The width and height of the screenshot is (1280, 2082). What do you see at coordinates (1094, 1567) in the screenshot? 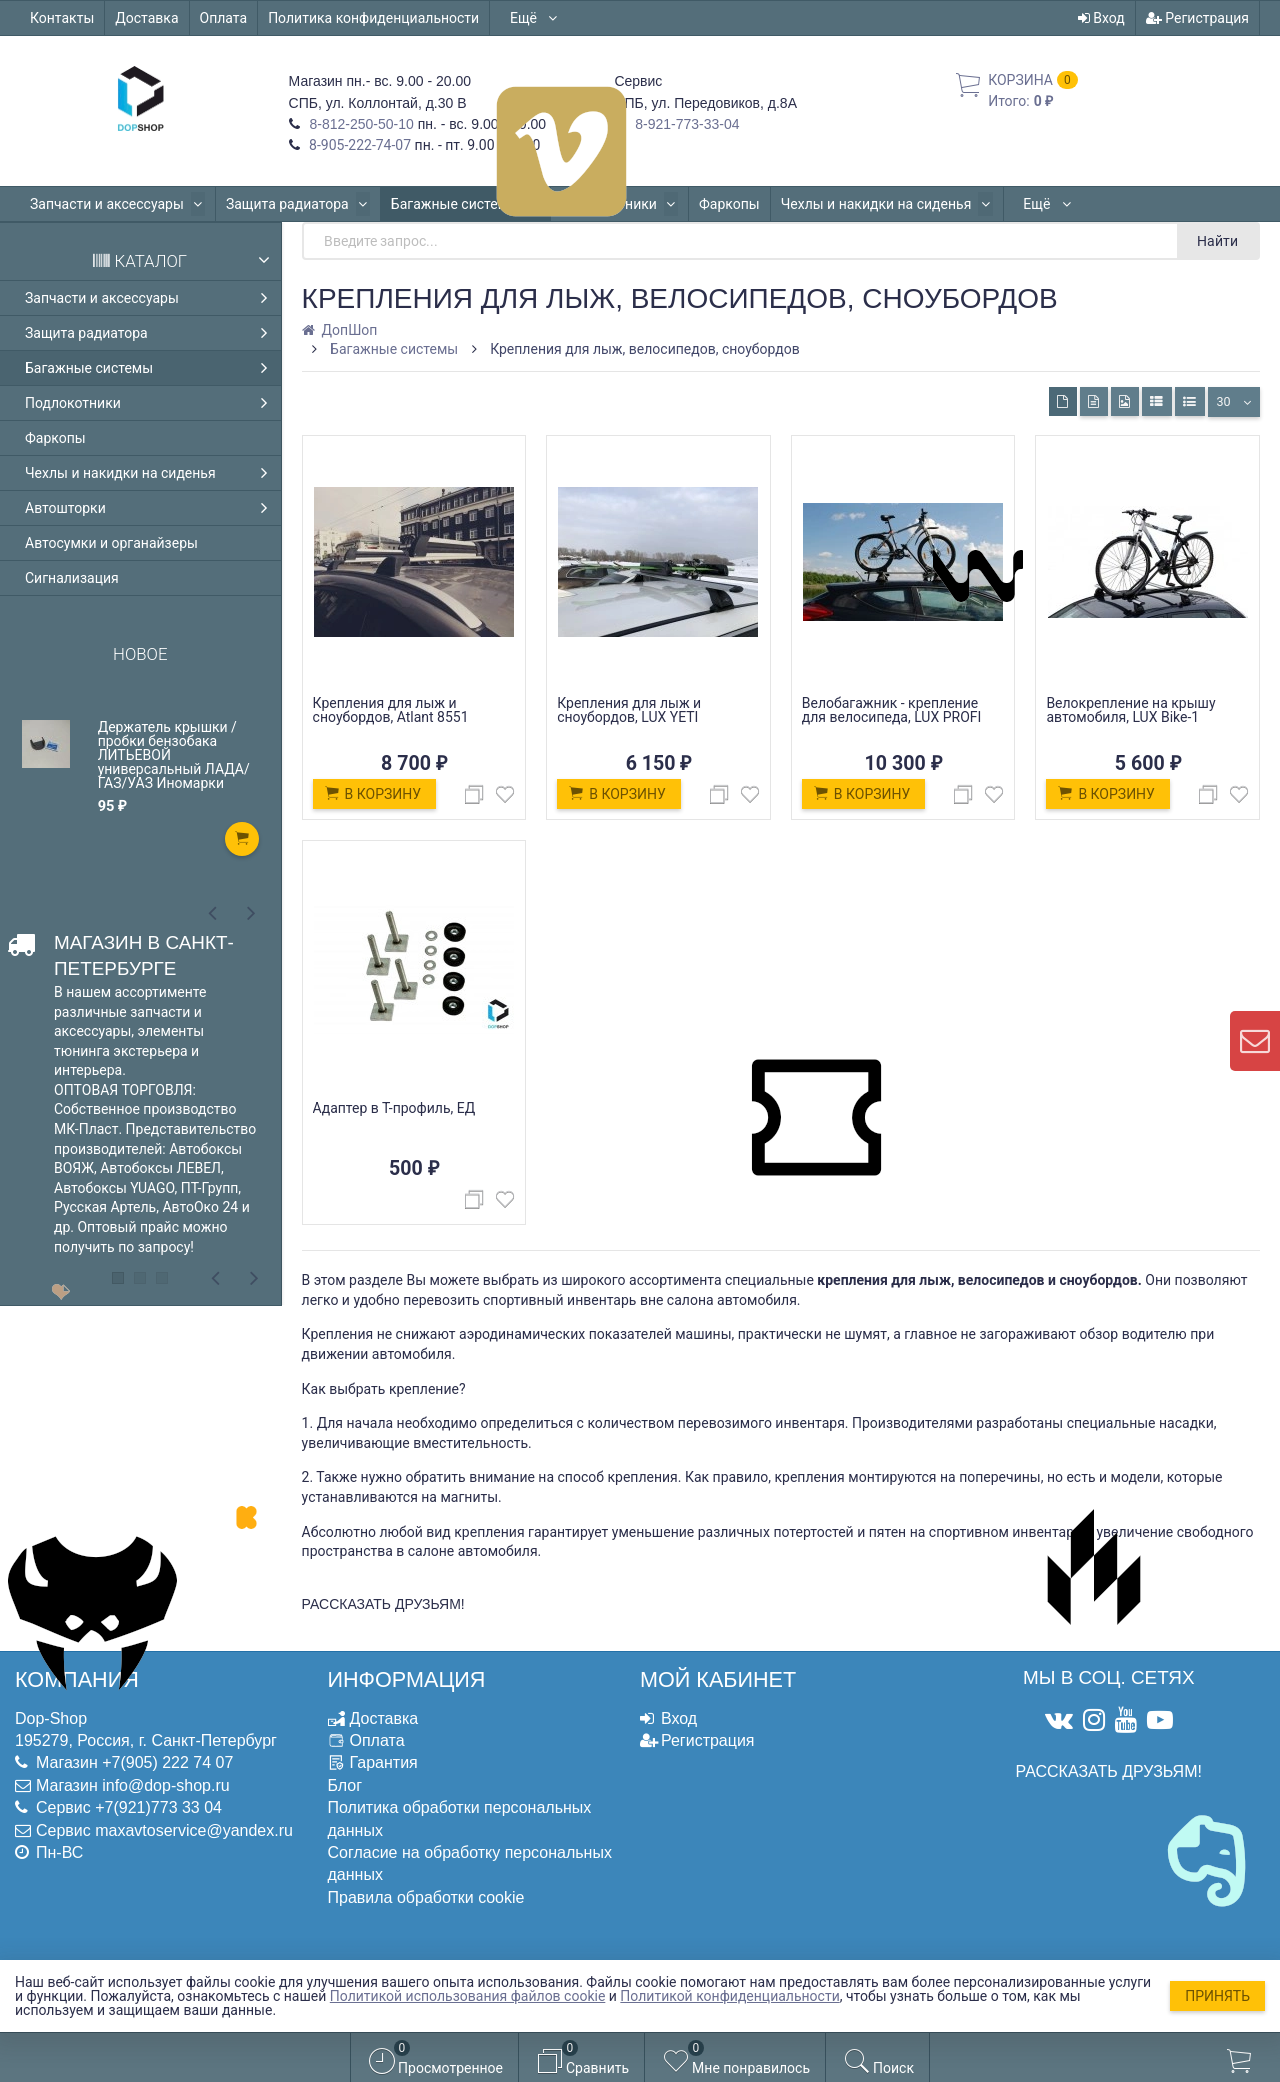
I see `lit web components library logo` at bounding box center [1094, 1567].